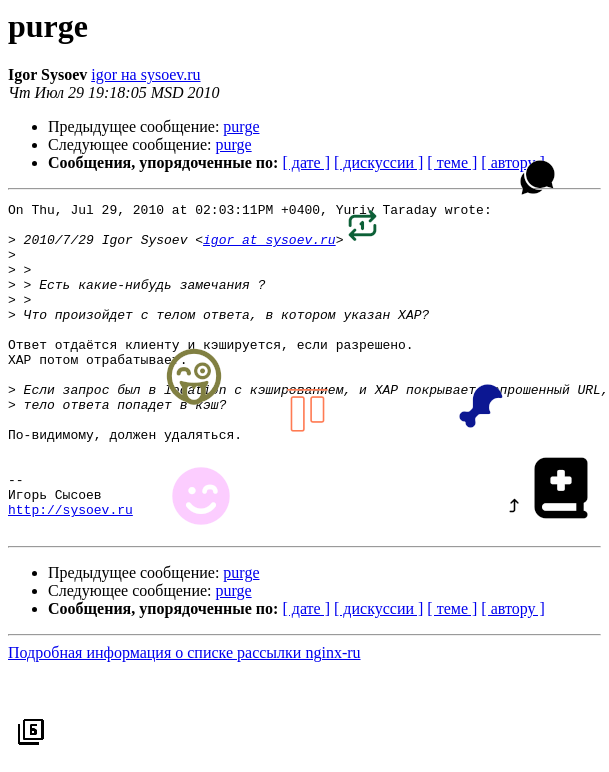 The image size is (609, 772). Describe the element at coordinates (537, 177) in the screenshot. I see `open messaging or chat` at that location.